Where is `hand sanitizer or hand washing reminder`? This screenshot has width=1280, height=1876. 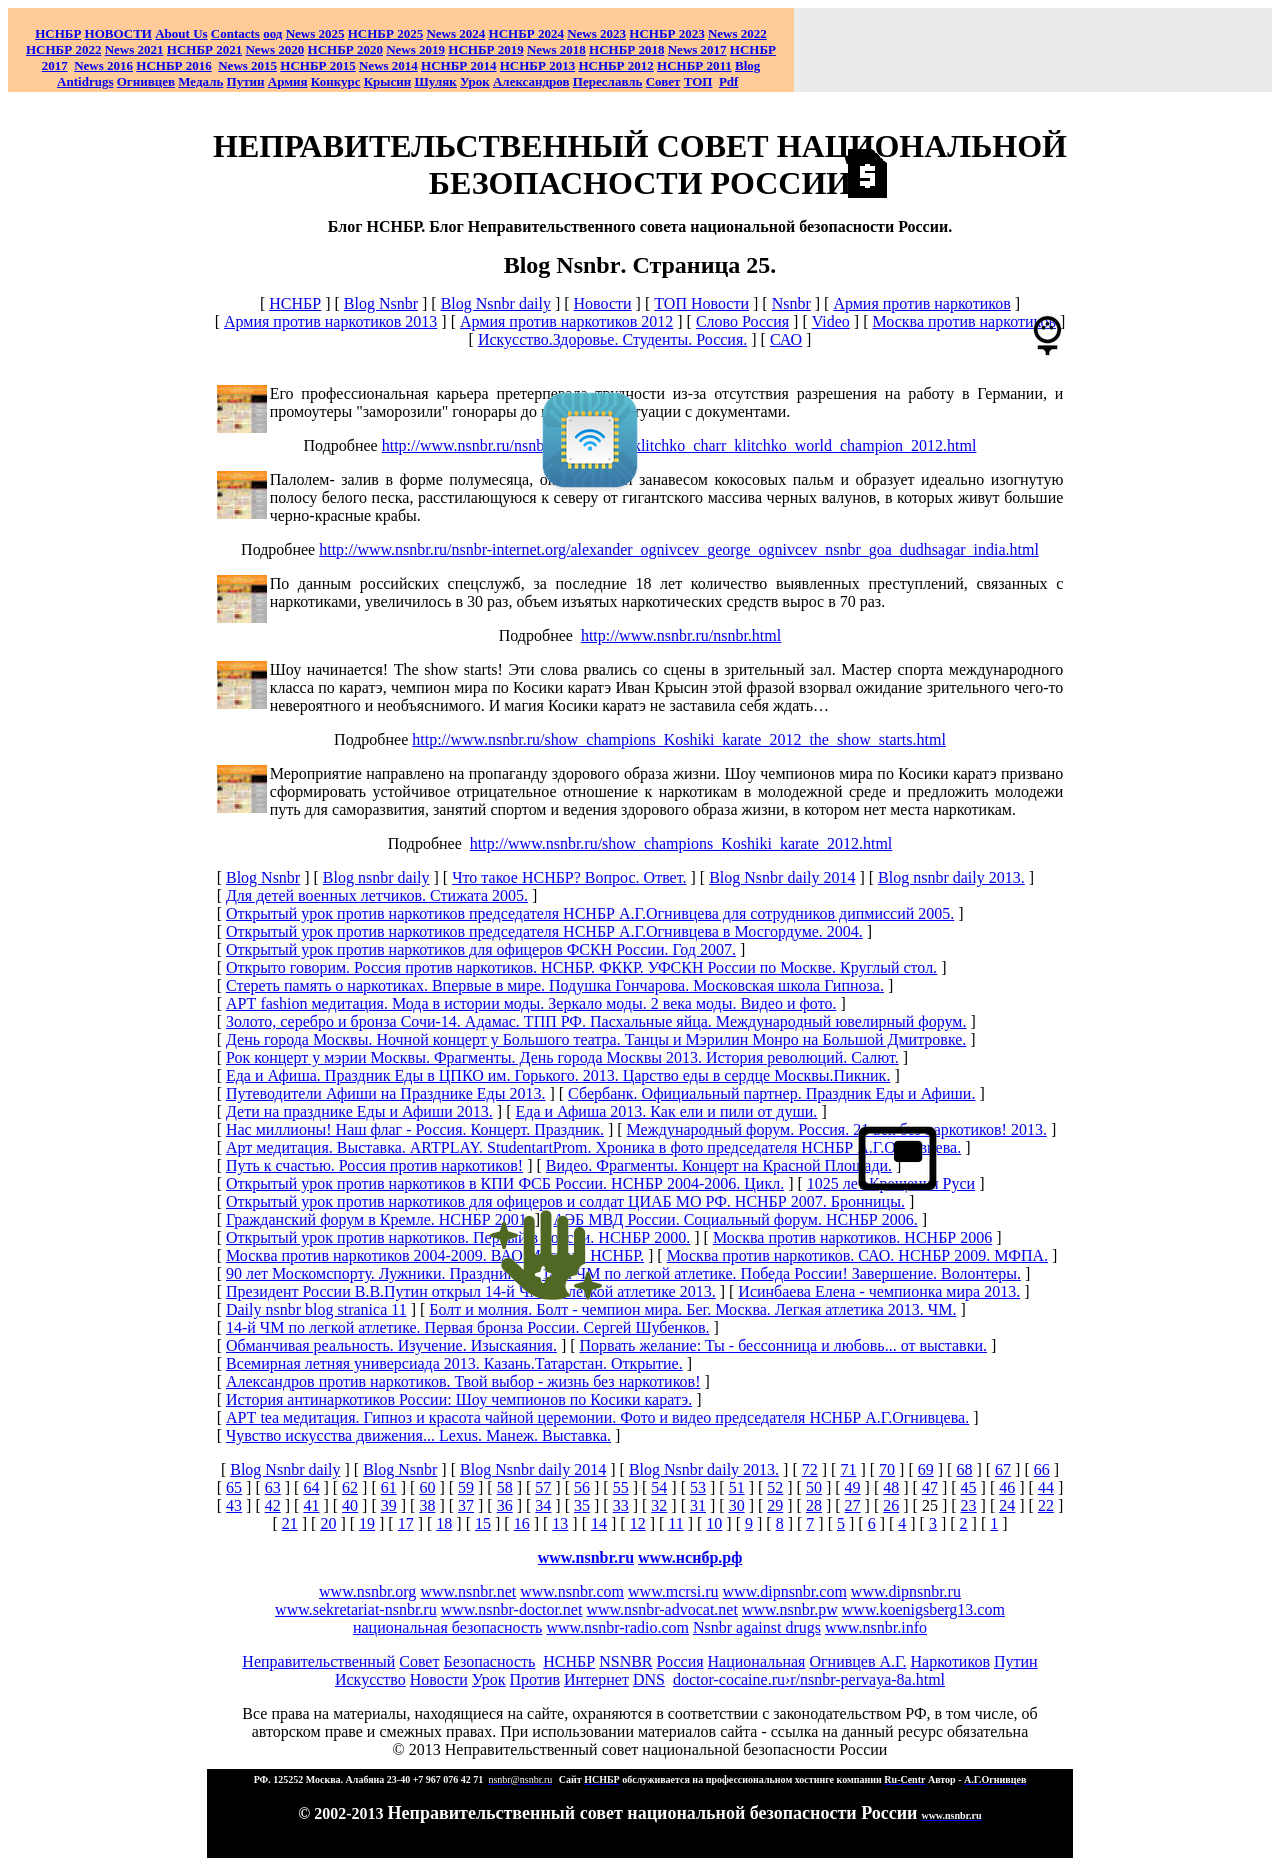
hand sanitizer or hand washing reminder is located at coordinates (546, 1255).